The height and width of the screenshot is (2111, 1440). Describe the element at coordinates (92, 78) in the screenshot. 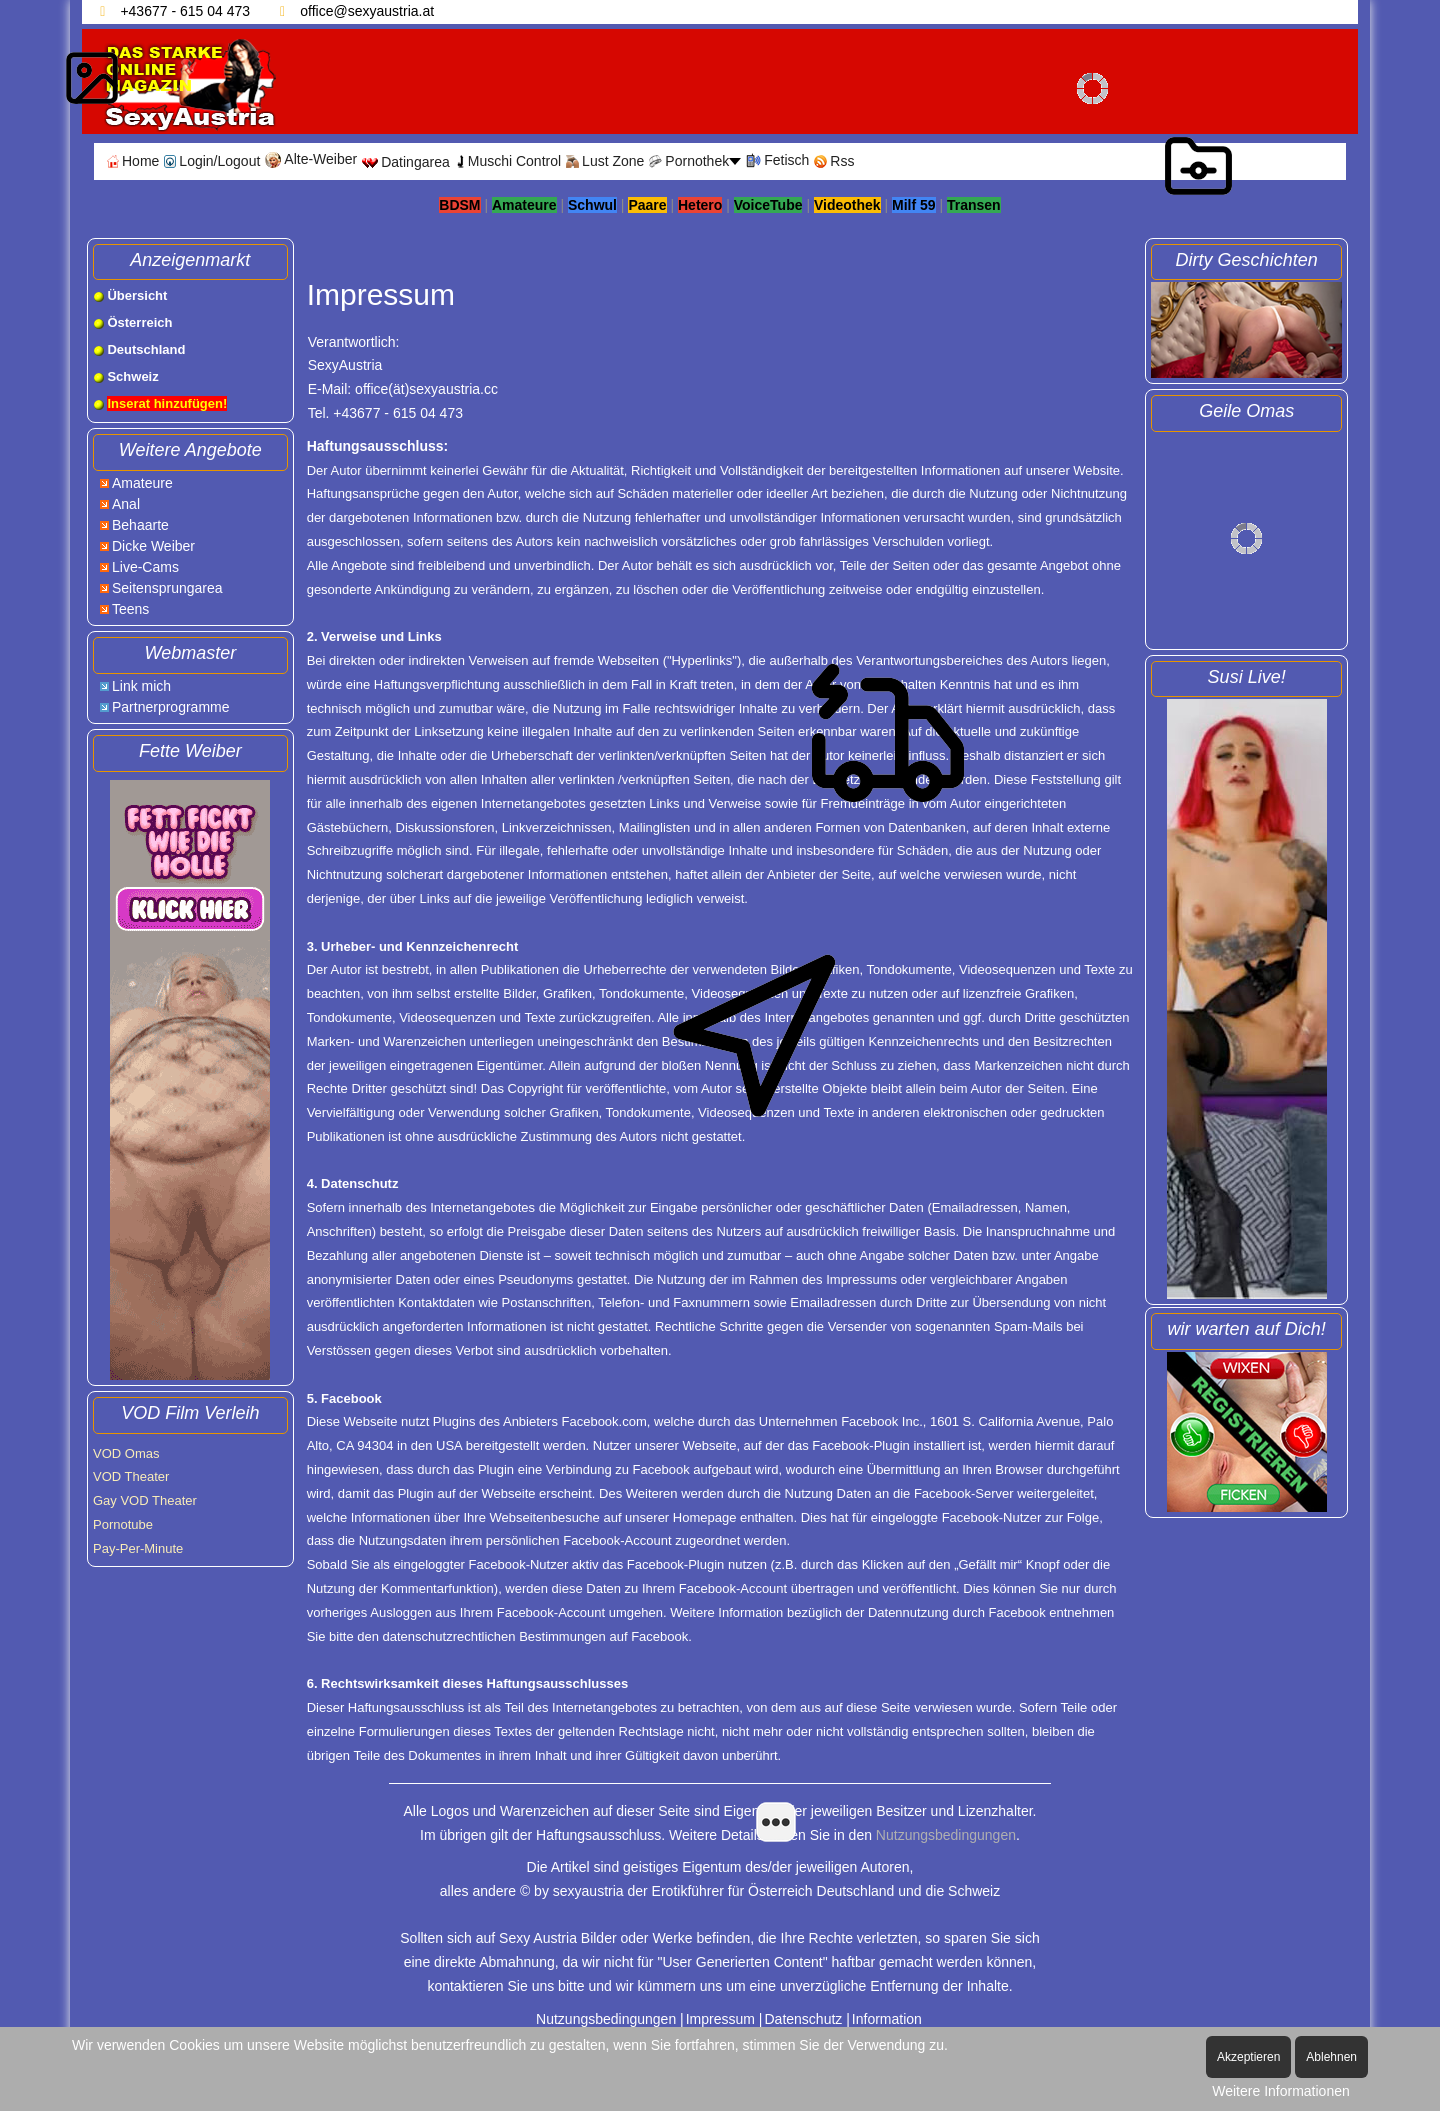

I see `view or open an image file` at that location.